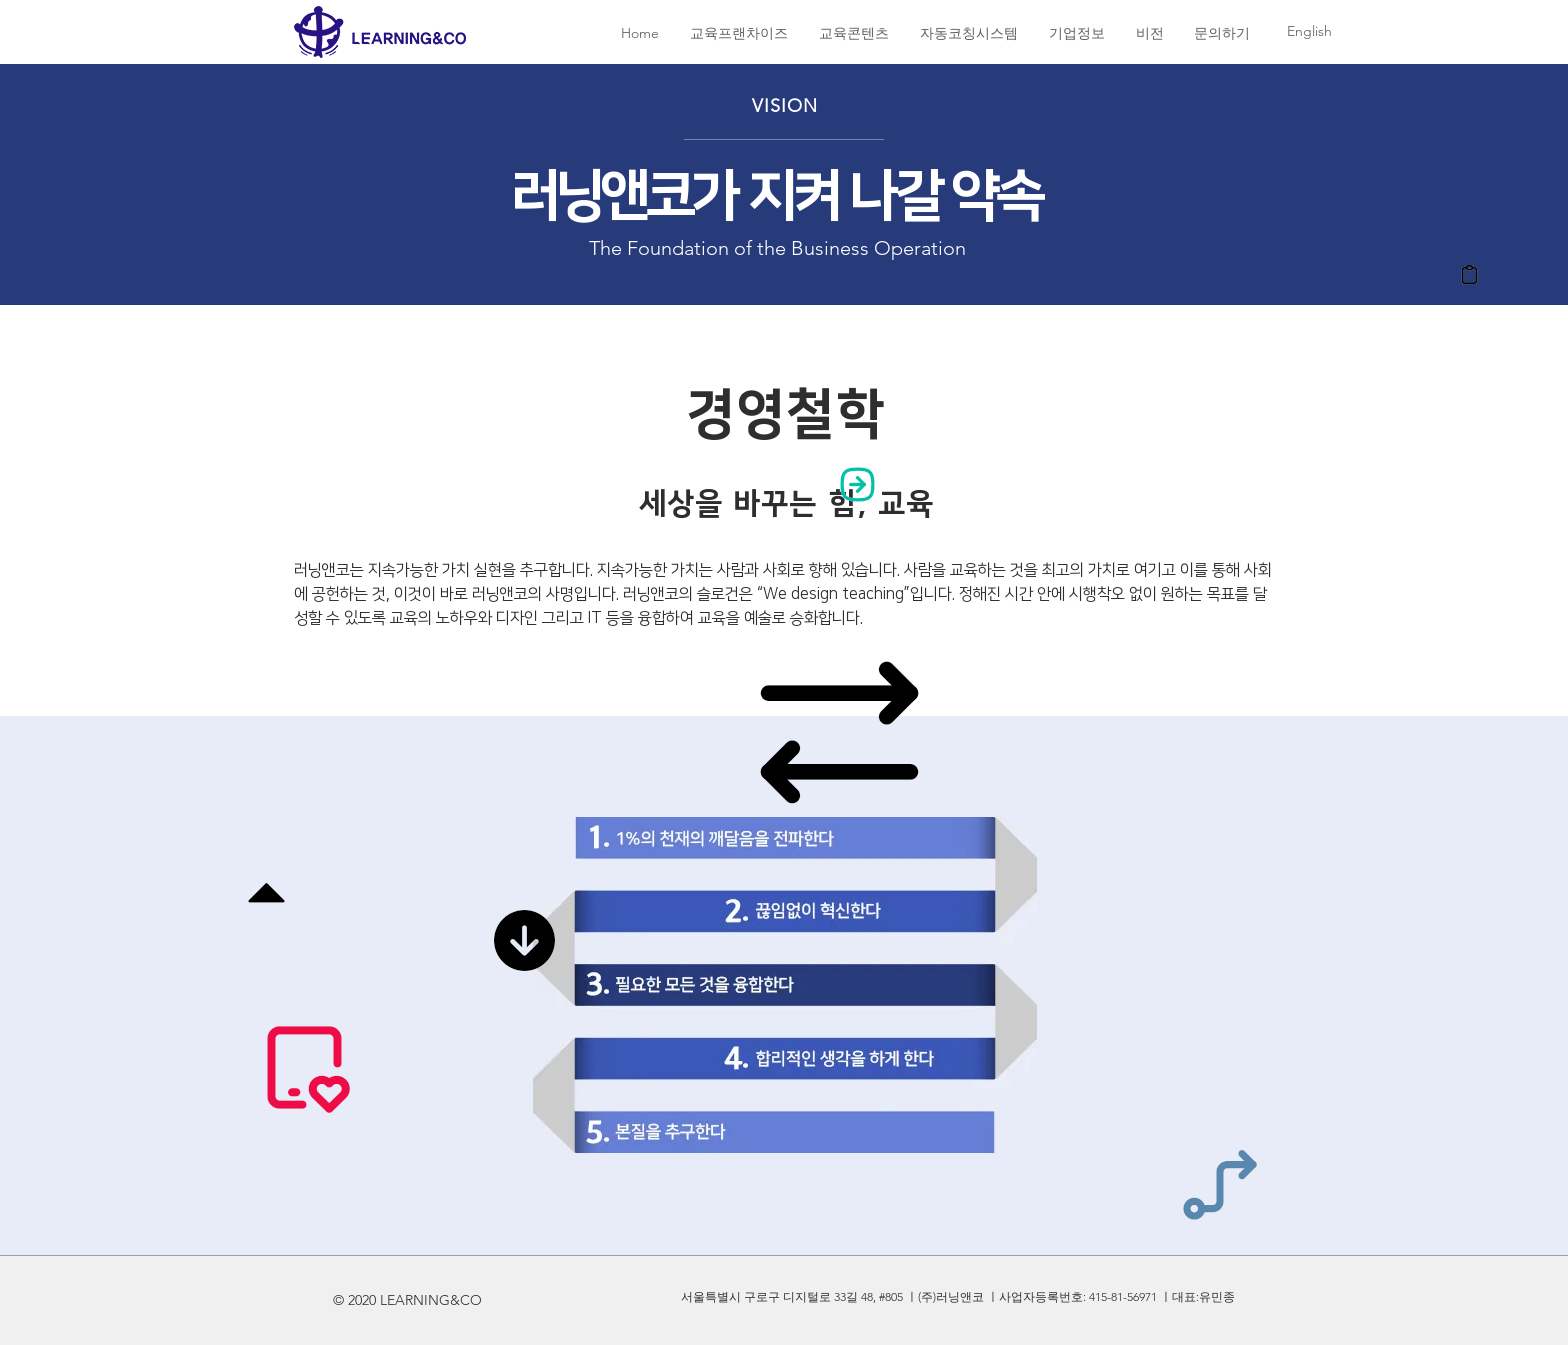  What do you see at coordinates (304, 1067) in the screenshot?
I see `add device to favorites` at bounding box center [304, 1067].